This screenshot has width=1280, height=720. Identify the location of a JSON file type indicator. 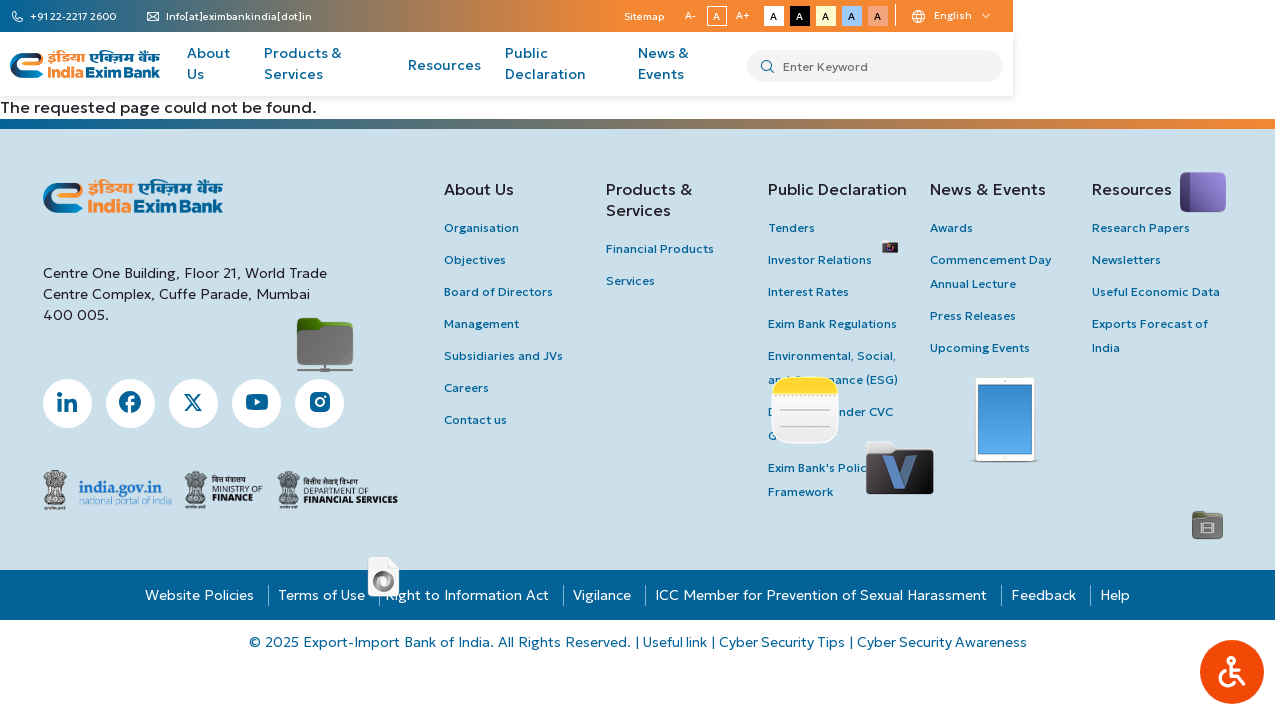
(383, 576).